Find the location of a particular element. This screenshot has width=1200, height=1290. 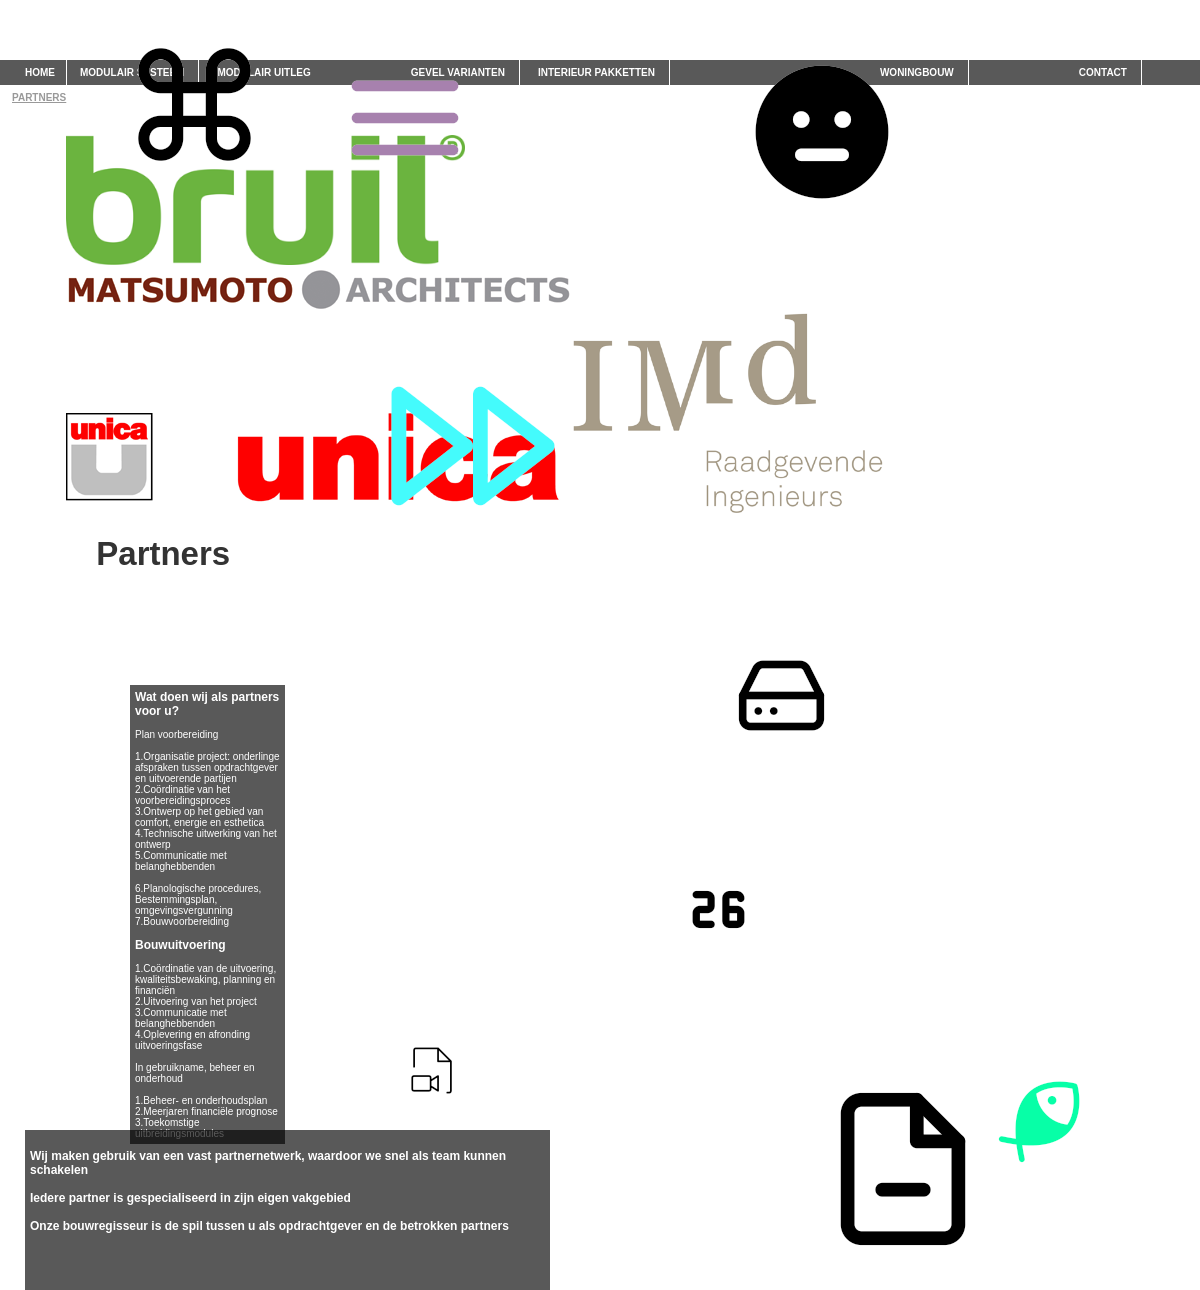

rate your experience as neutral is located at coordinates (822, 132).